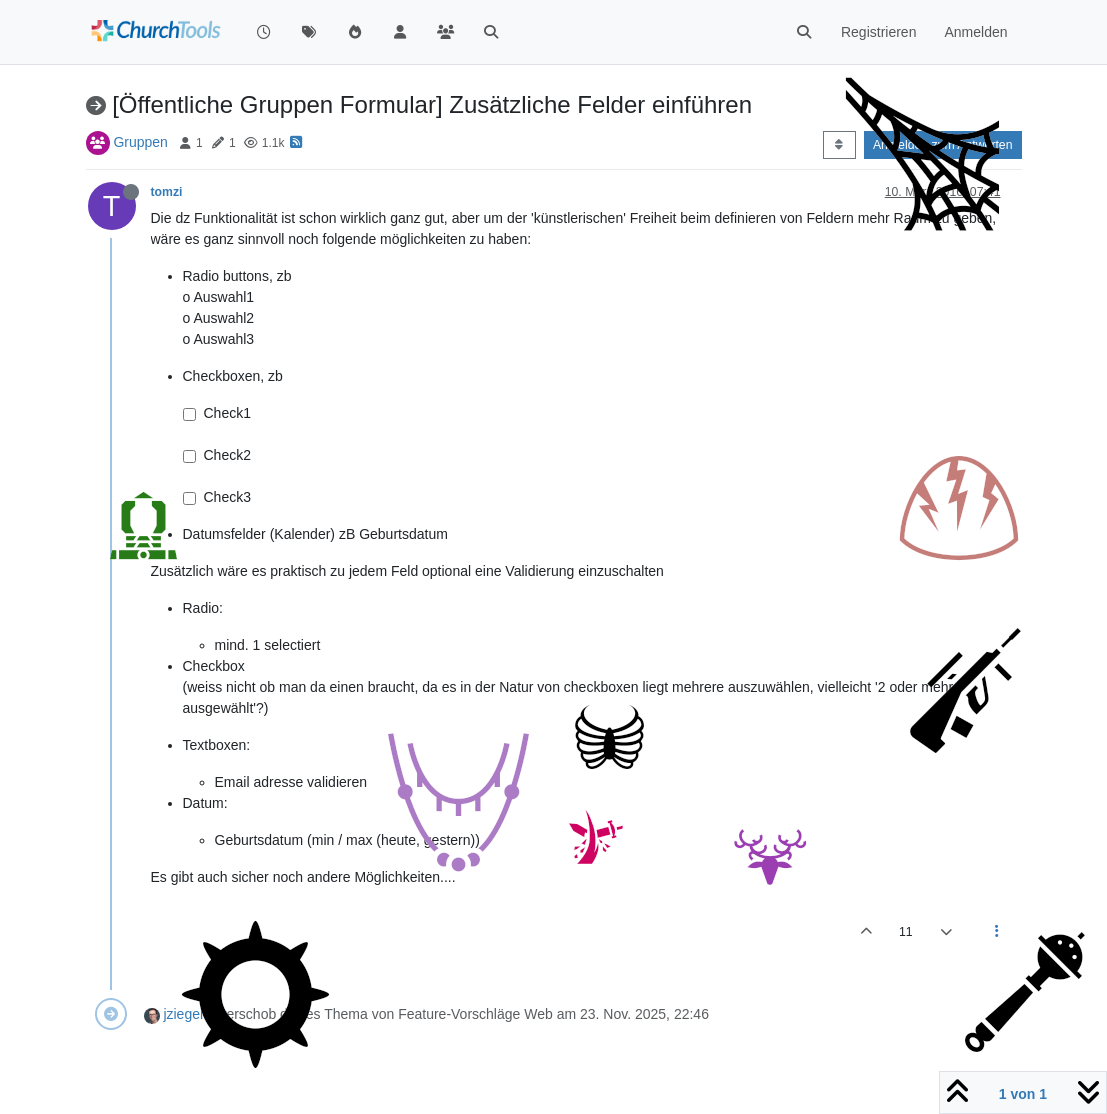 The image size is (1107, 1114). I want to click on select assault rifle weapon, so click(965, 690).